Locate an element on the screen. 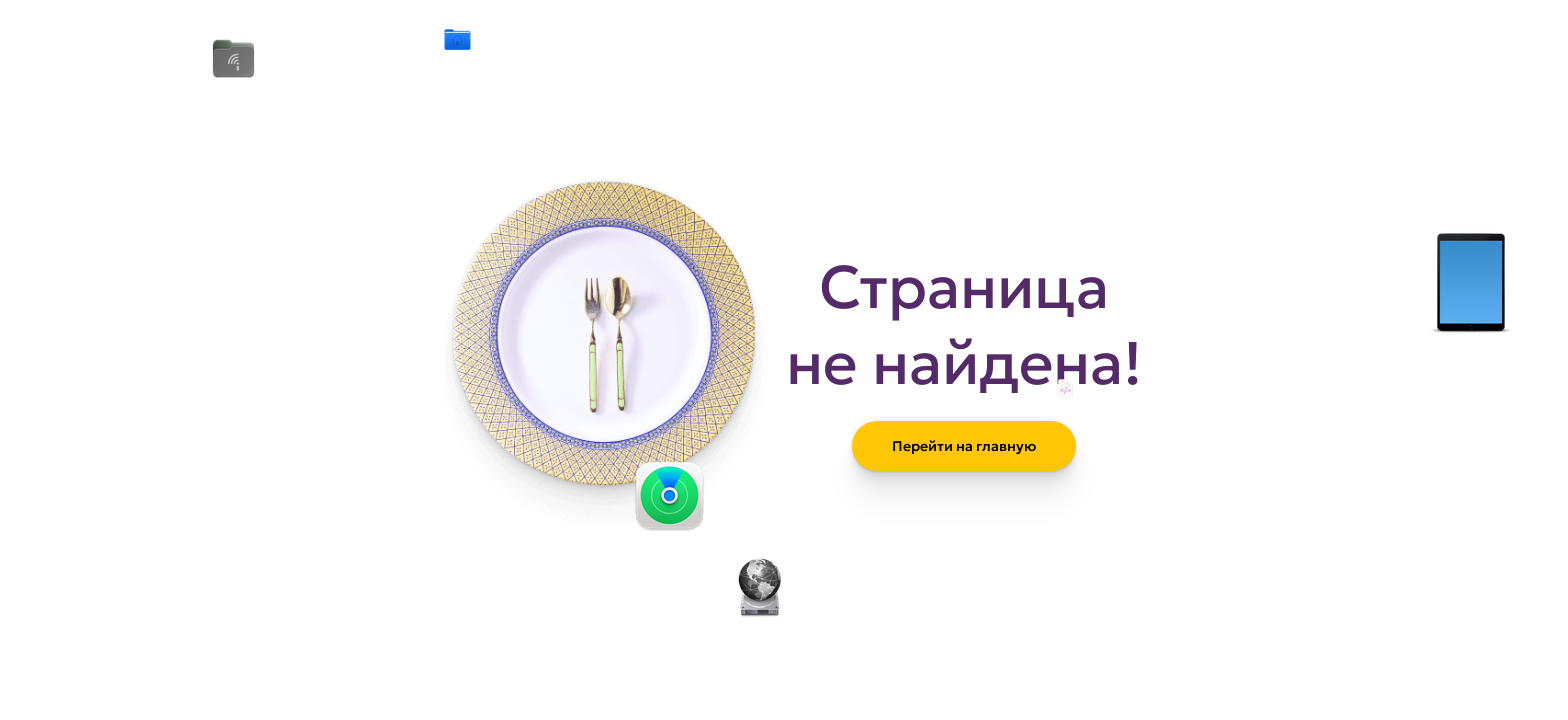 The width and height of the screenshot is (1568, 720). access your favorites in the media library is located at coordinates (1313, 275).